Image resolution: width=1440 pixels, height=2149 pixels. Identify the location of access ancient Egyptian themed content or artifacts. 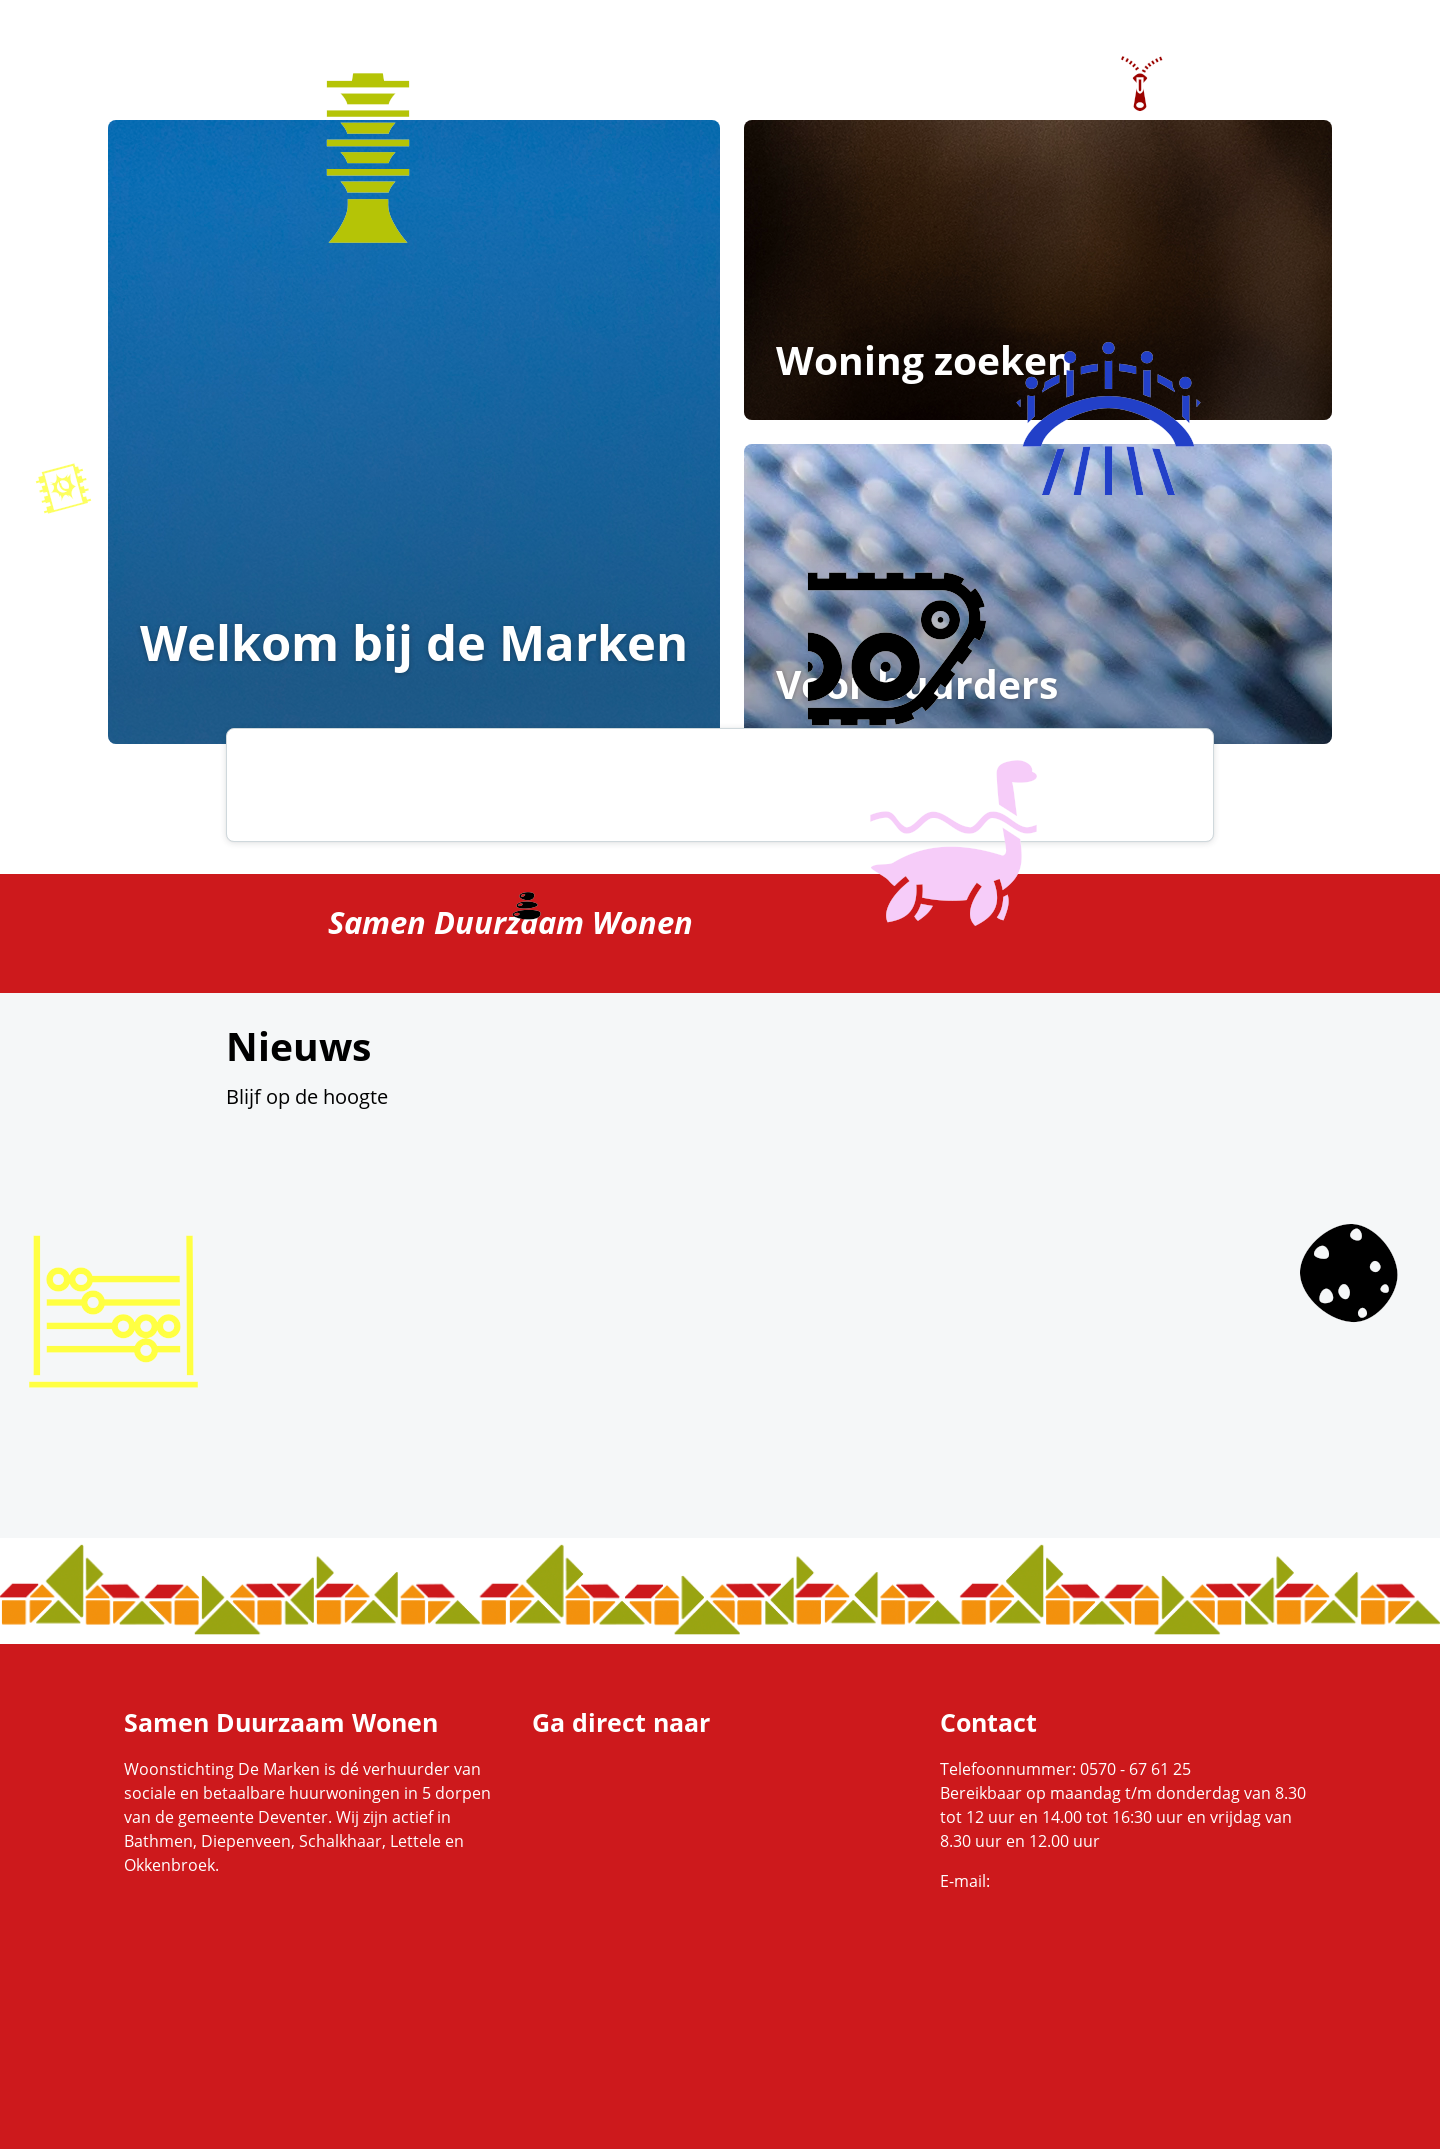
(368, 158).